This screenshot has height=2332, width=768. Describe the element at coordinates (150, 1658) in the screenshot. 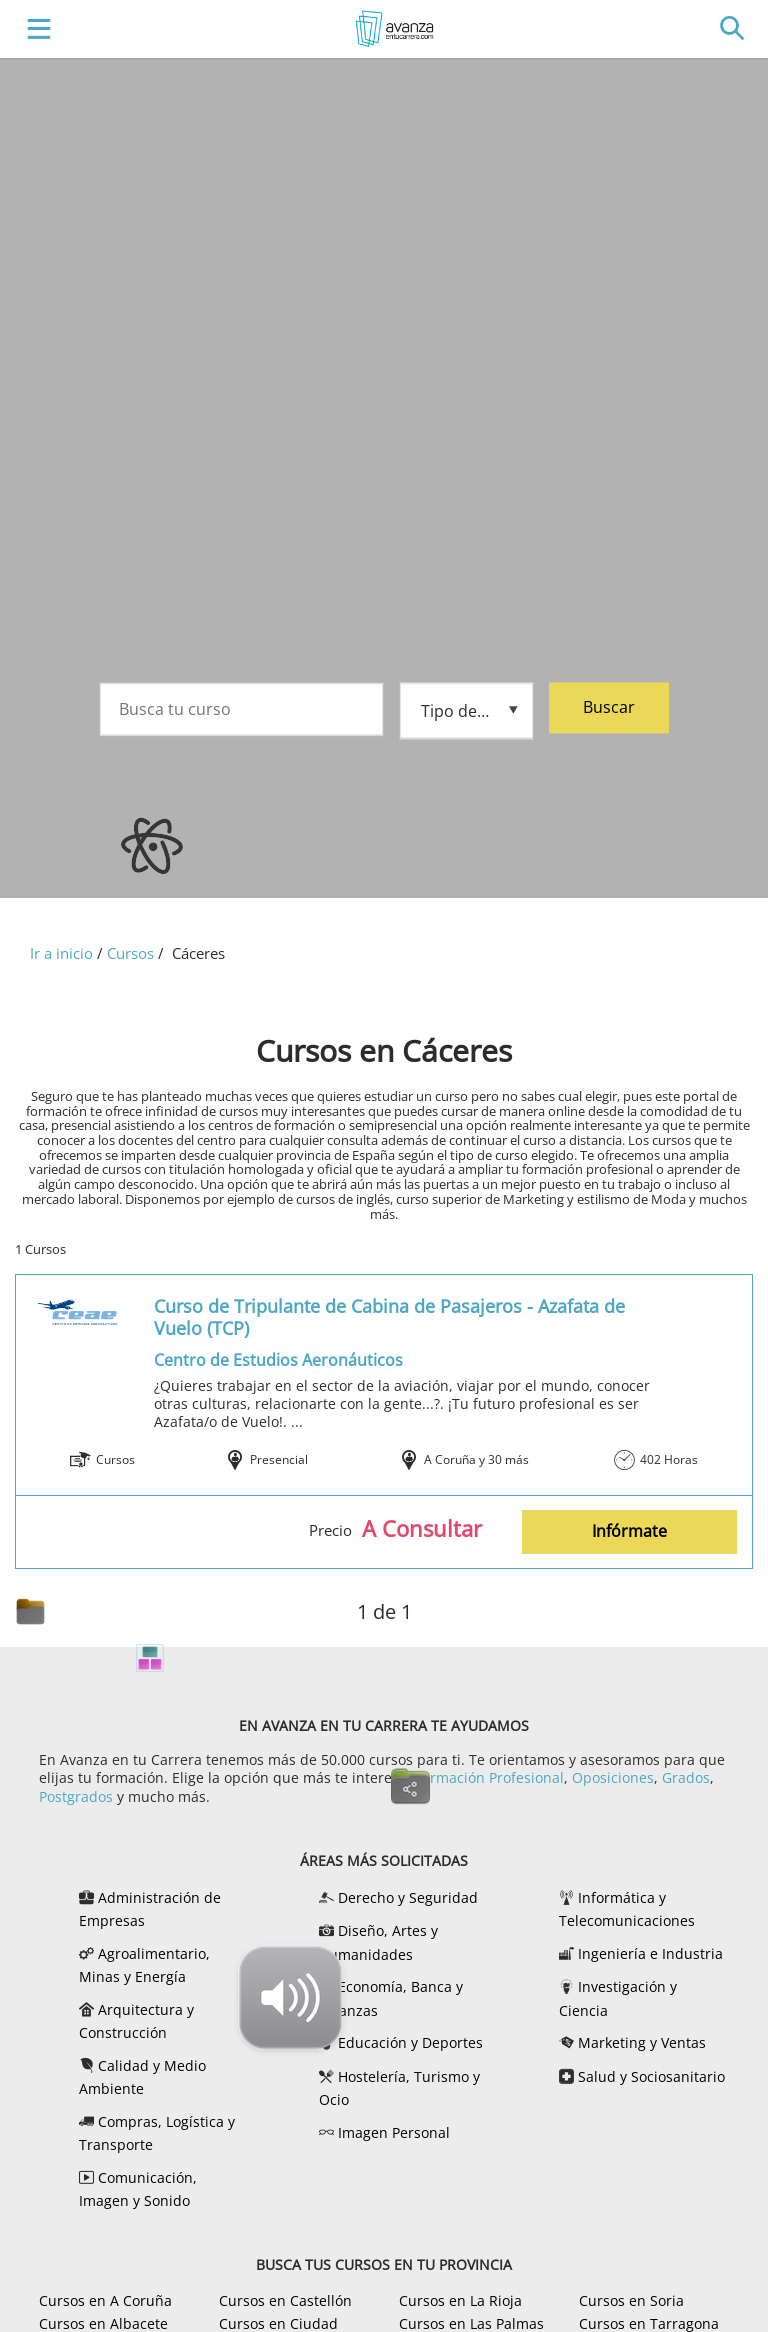

I see `select all items in the current view` at that location.